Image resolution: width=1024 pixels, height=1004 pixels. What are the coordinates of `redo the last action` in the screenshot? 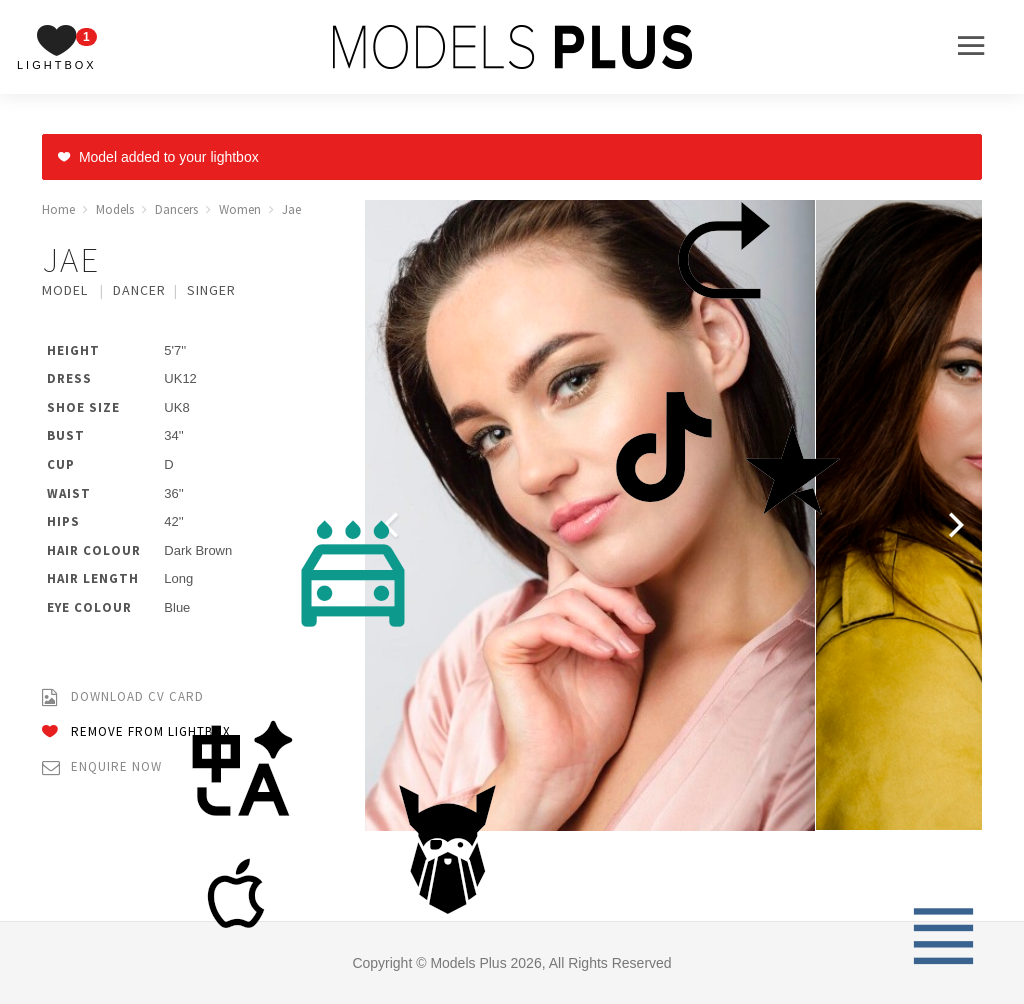 It's located at (722, 255).